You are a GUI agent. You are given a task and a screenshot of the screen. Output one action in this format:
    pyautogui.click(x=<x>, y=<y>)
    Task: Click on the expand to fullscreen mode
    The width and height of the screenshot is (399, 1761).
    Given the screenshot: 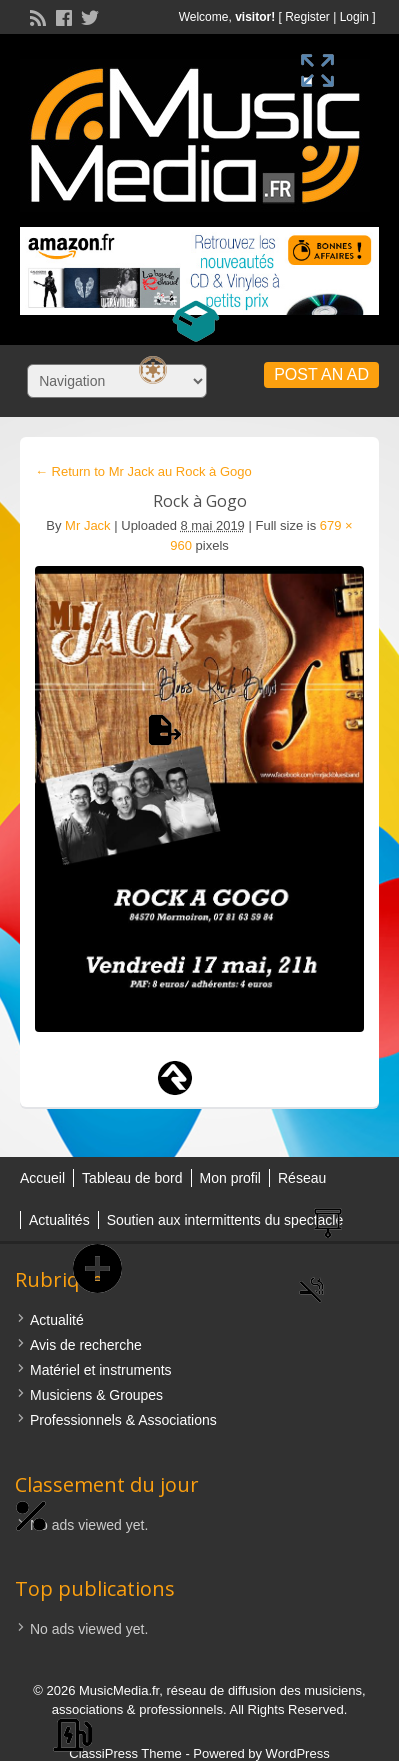 What is the action you would take?
    pyautogui.click(x=317, y=70)
    